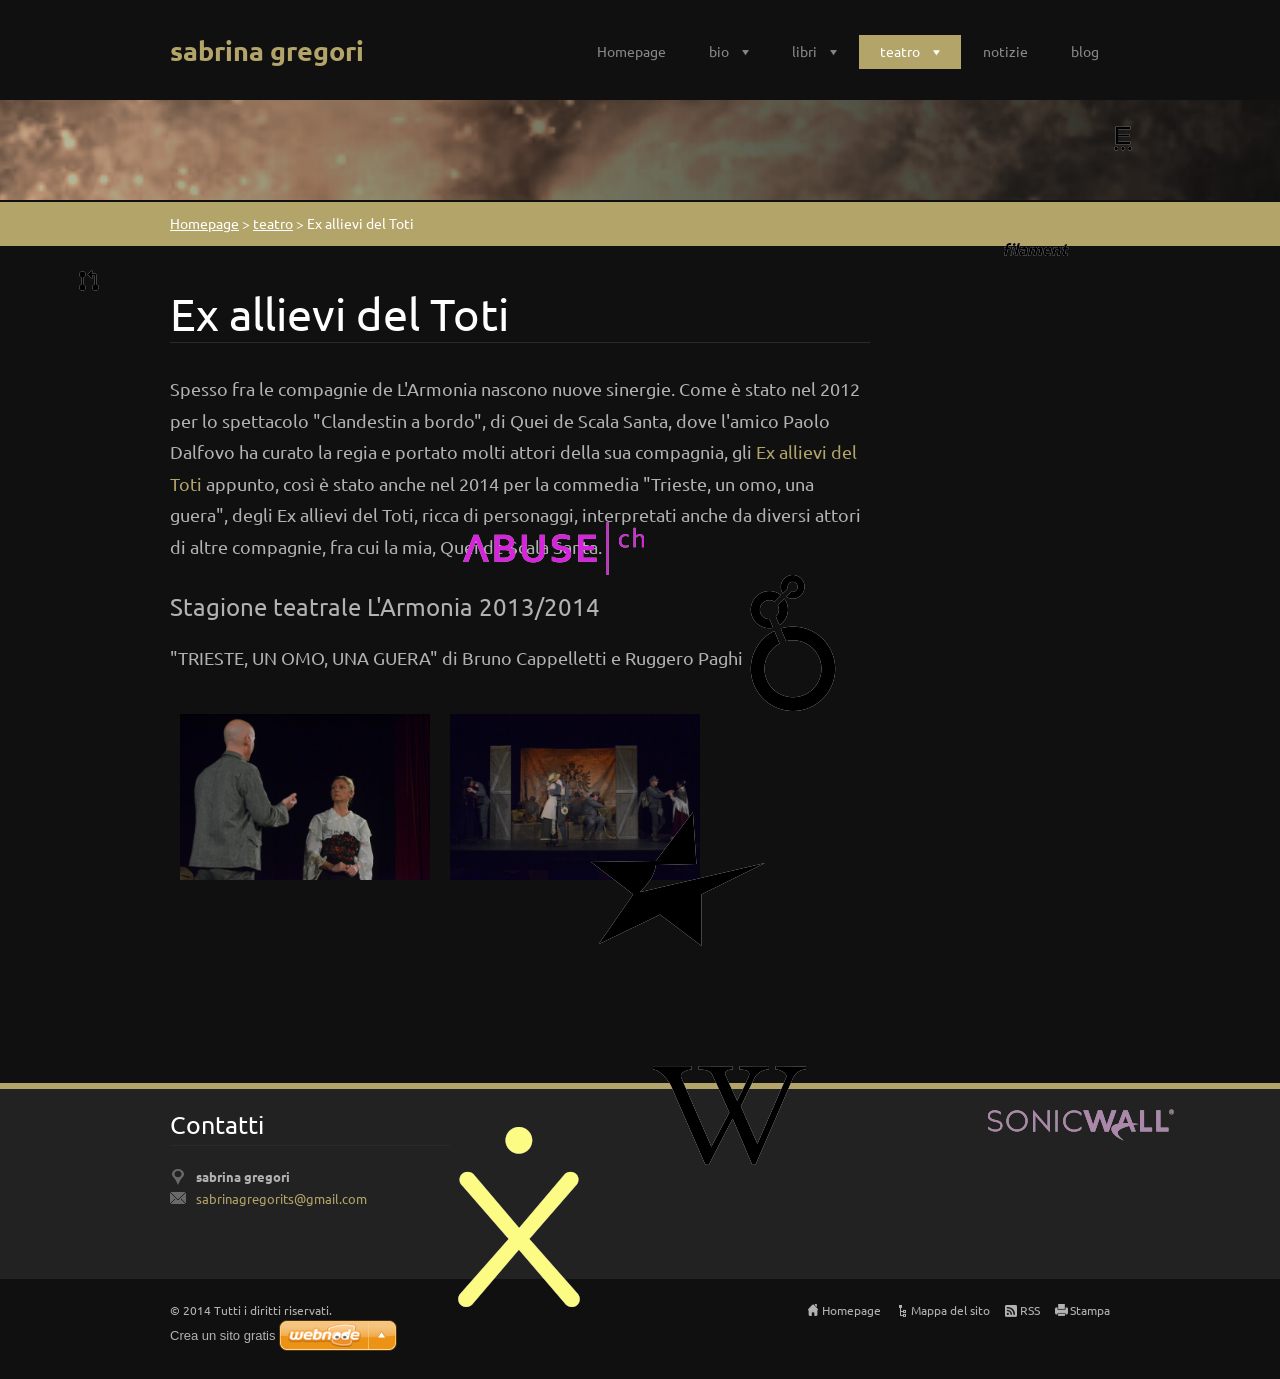 This screenshot has width=1280, height=1379. What do you see at coordinates (678, 879) in the screenshot?
I see `visit the ESEA gaming platform` at bounding box center [678, 879].